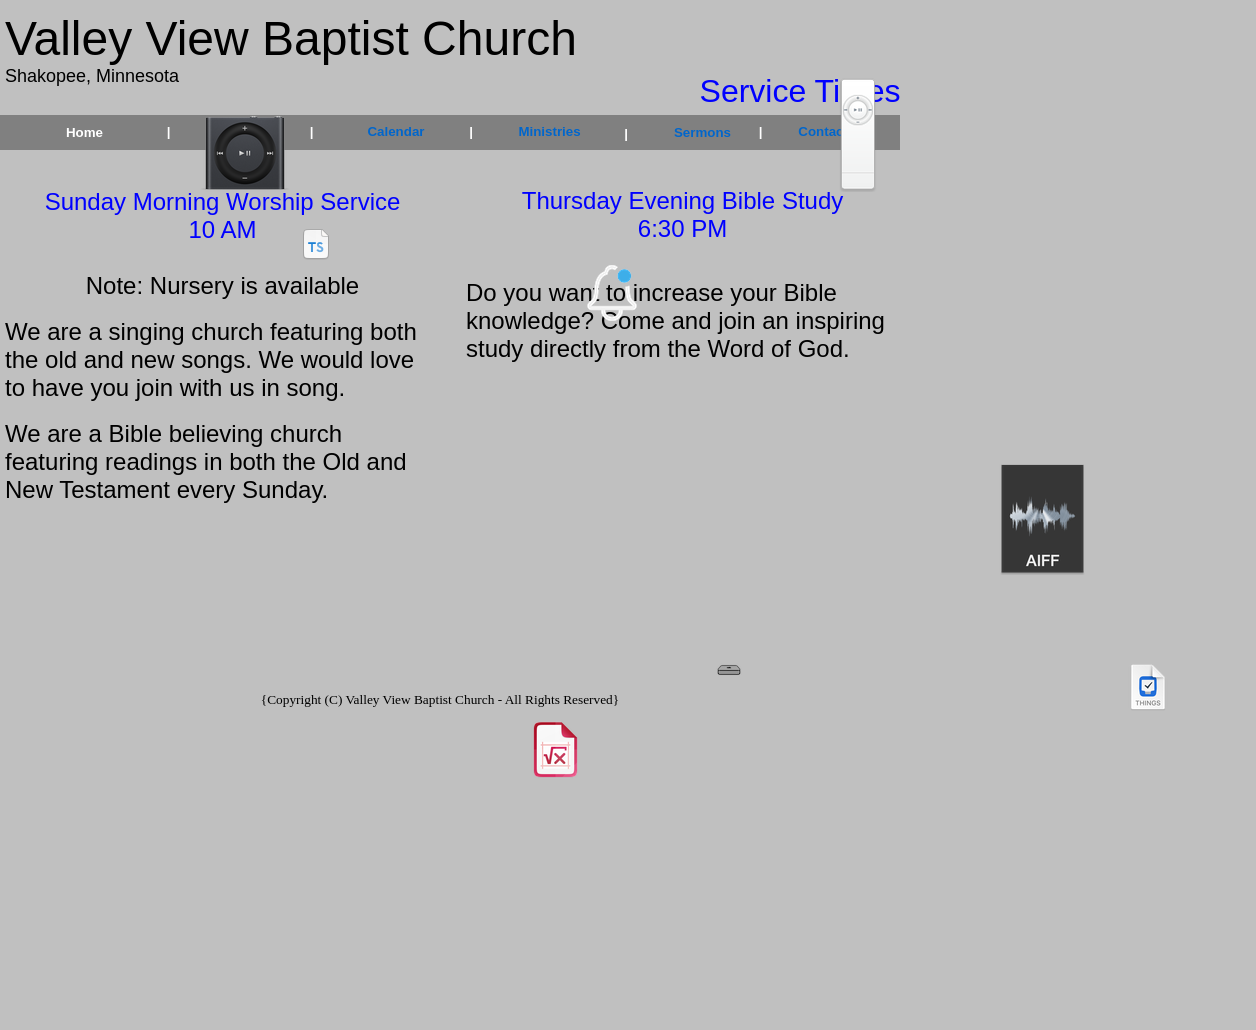 Image resolution: width=1256 pixels, height=1030 pixels. What do you see at coordinates (857, 135) in the screenshot?
I see `sync music to your iPod device` at bounding box center [857, 135].